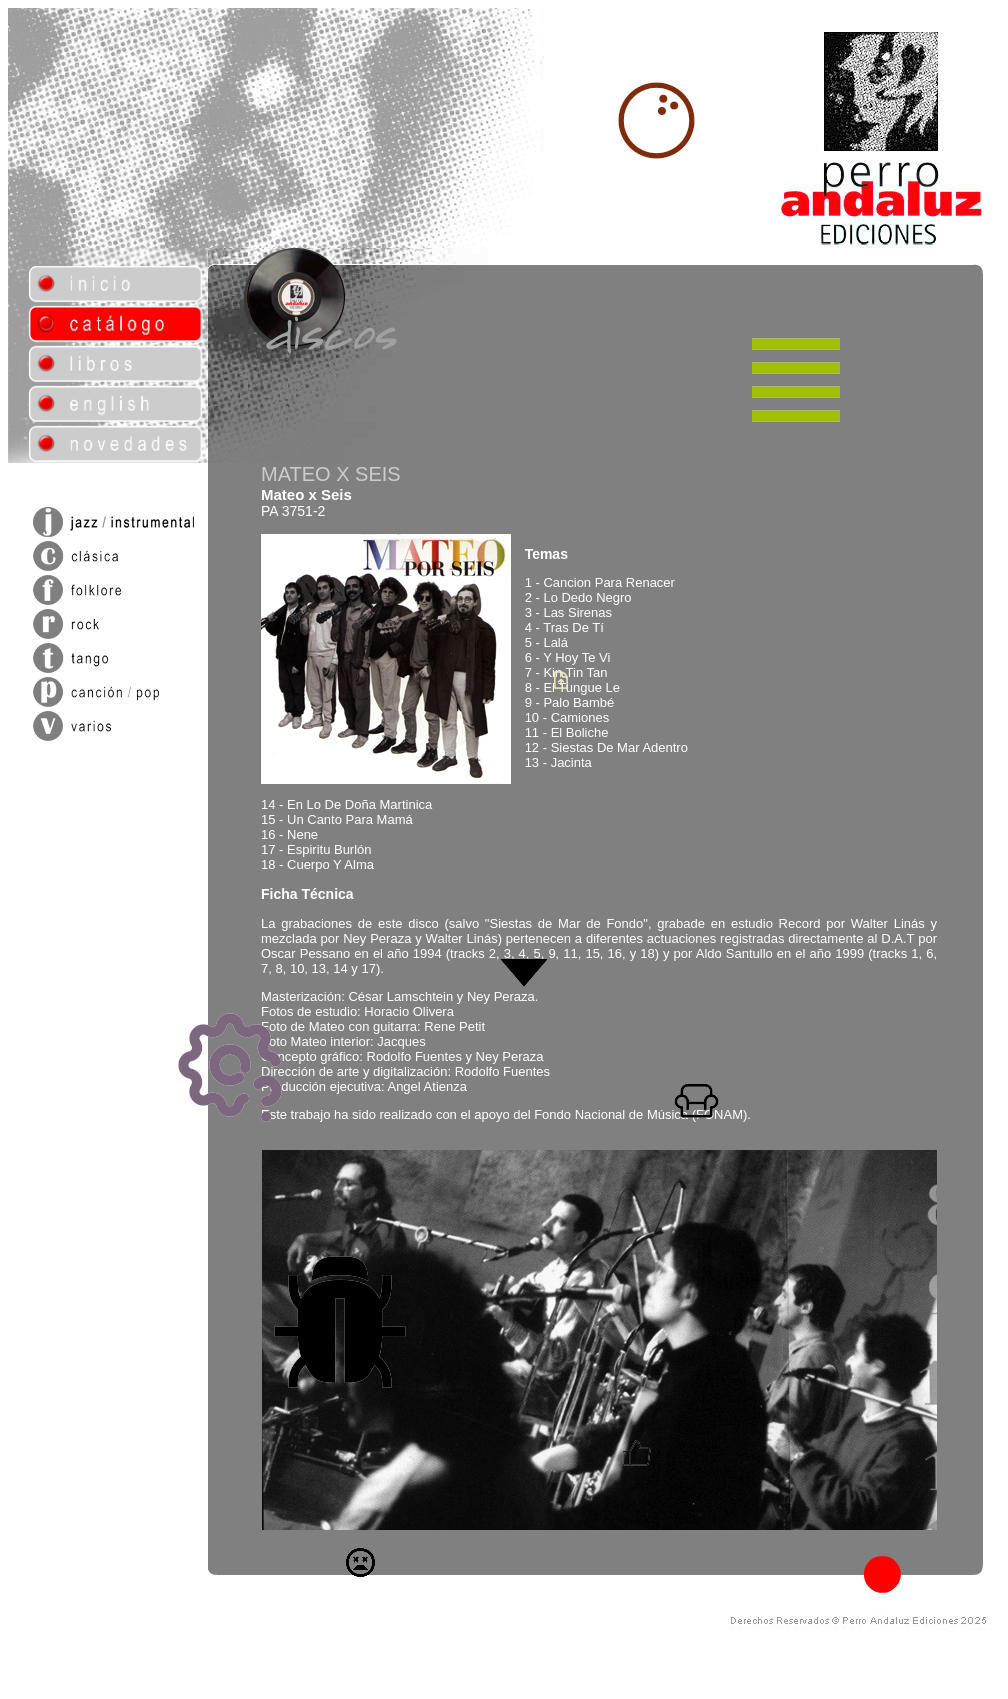  What do you see at coordinates (360, 1562) in the screenshot?
I see `submit negative feedback or rating` at bounding box center [360, 1562].